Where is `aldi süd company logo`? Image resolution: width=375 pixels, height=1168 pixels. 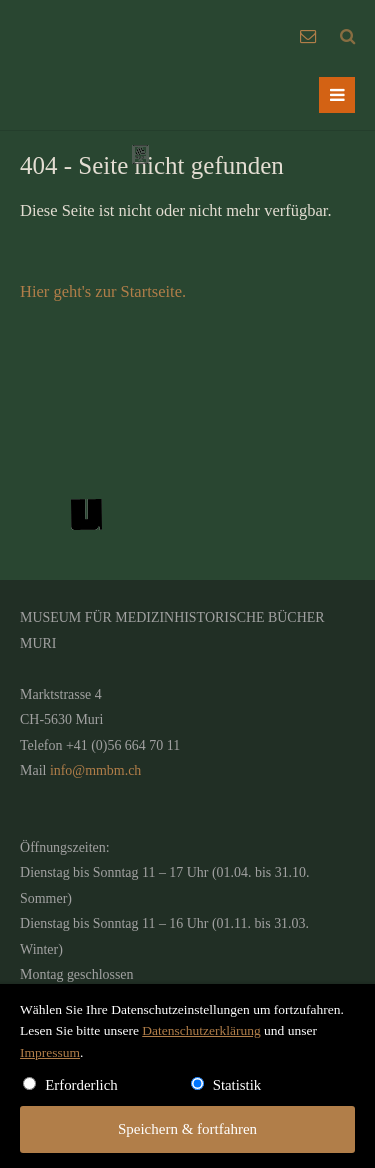
aldi süd company logo is located at coordinates (140, 154).